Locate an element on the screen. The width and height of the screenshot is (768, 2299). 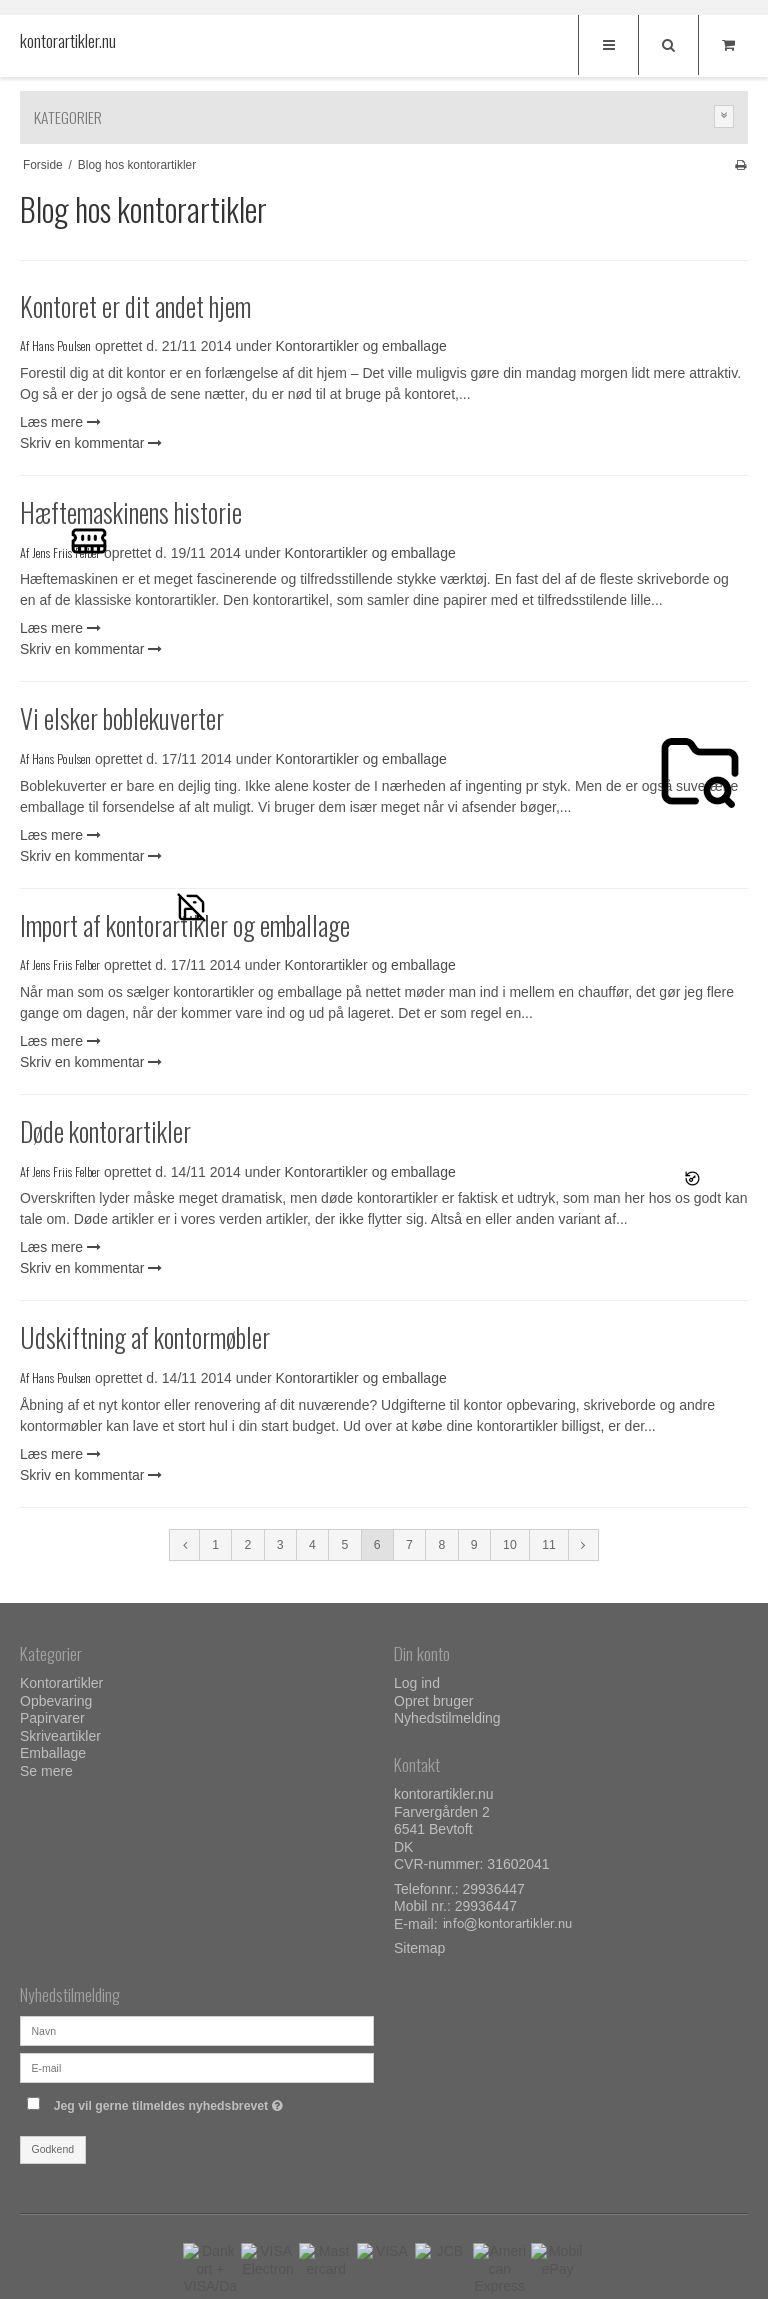
search within a folder is located at coordinates (700, 773).